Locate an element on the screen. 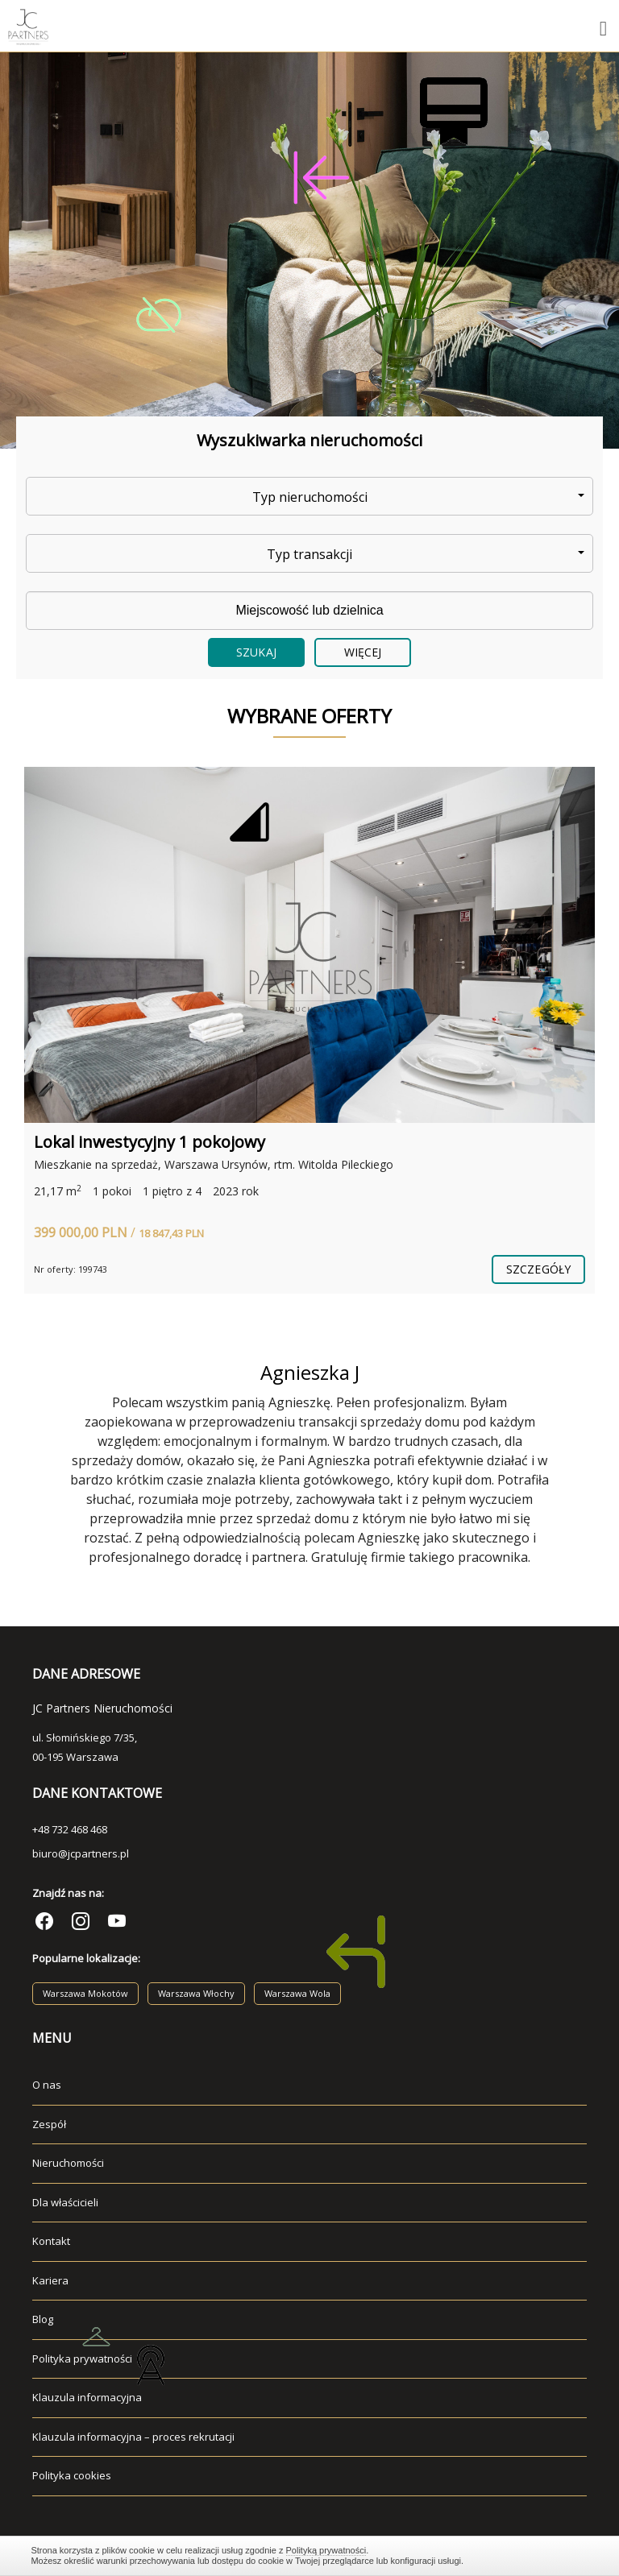 This screenshot has height=2576, width=619. cloud storage unavailable or disconnected is located at coordinates (159, 315).